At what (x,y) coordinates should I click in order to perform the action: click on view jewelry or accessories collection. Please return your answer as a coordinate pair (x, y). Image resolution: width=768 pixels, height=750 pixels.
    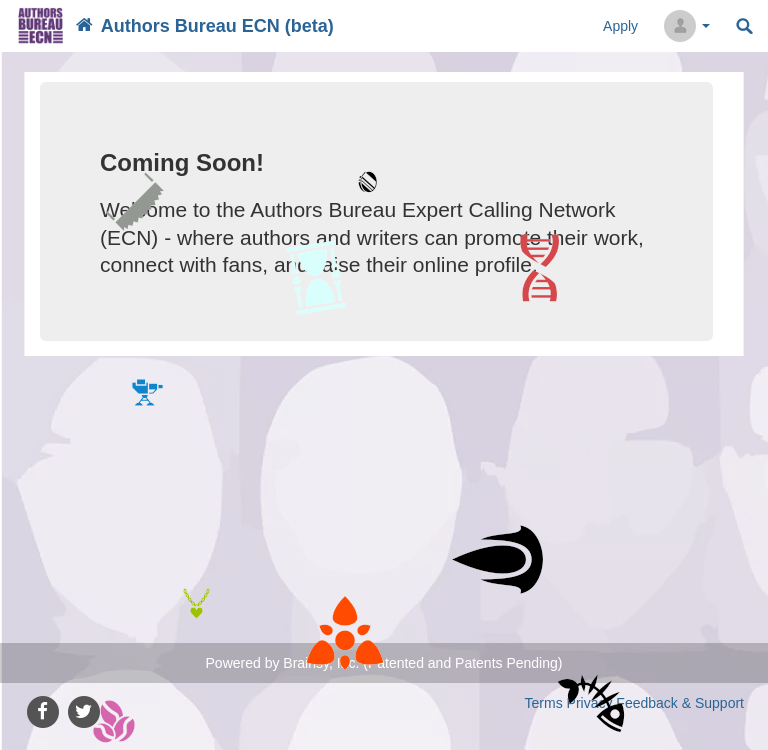
    Looking at the image, I should click on (196, 603).